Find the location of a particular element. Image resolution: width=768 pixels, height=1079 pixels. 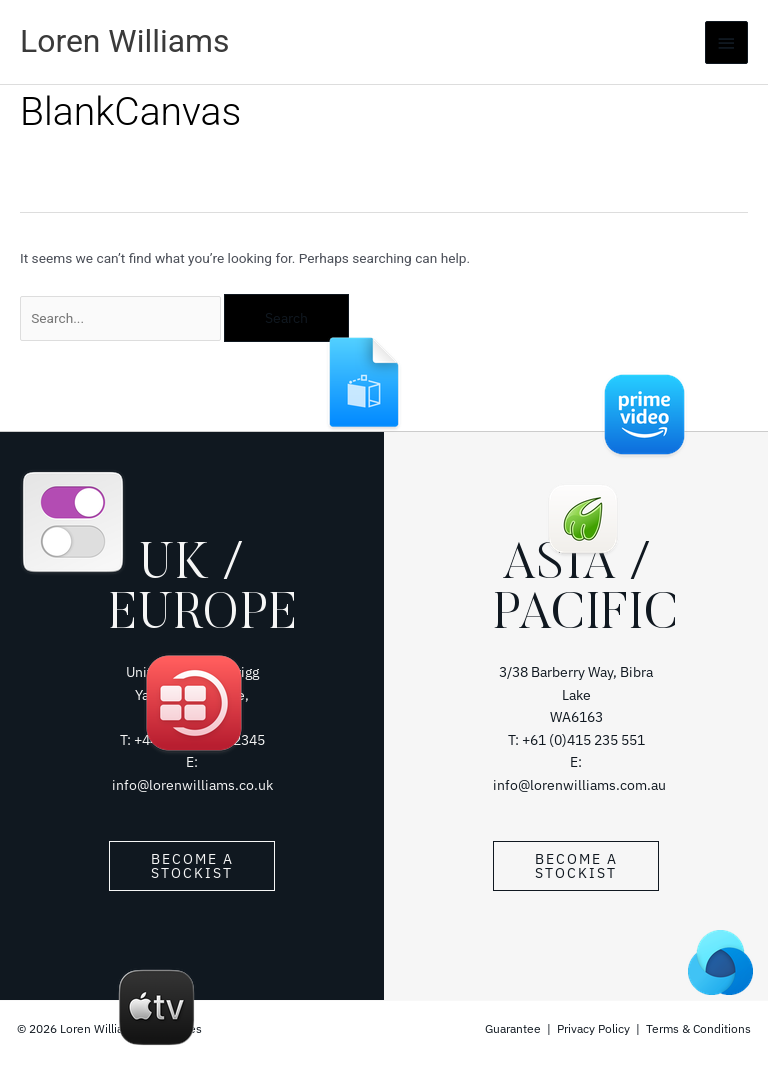

open budgie desktop window previews app is located at coordinates (194, 703).